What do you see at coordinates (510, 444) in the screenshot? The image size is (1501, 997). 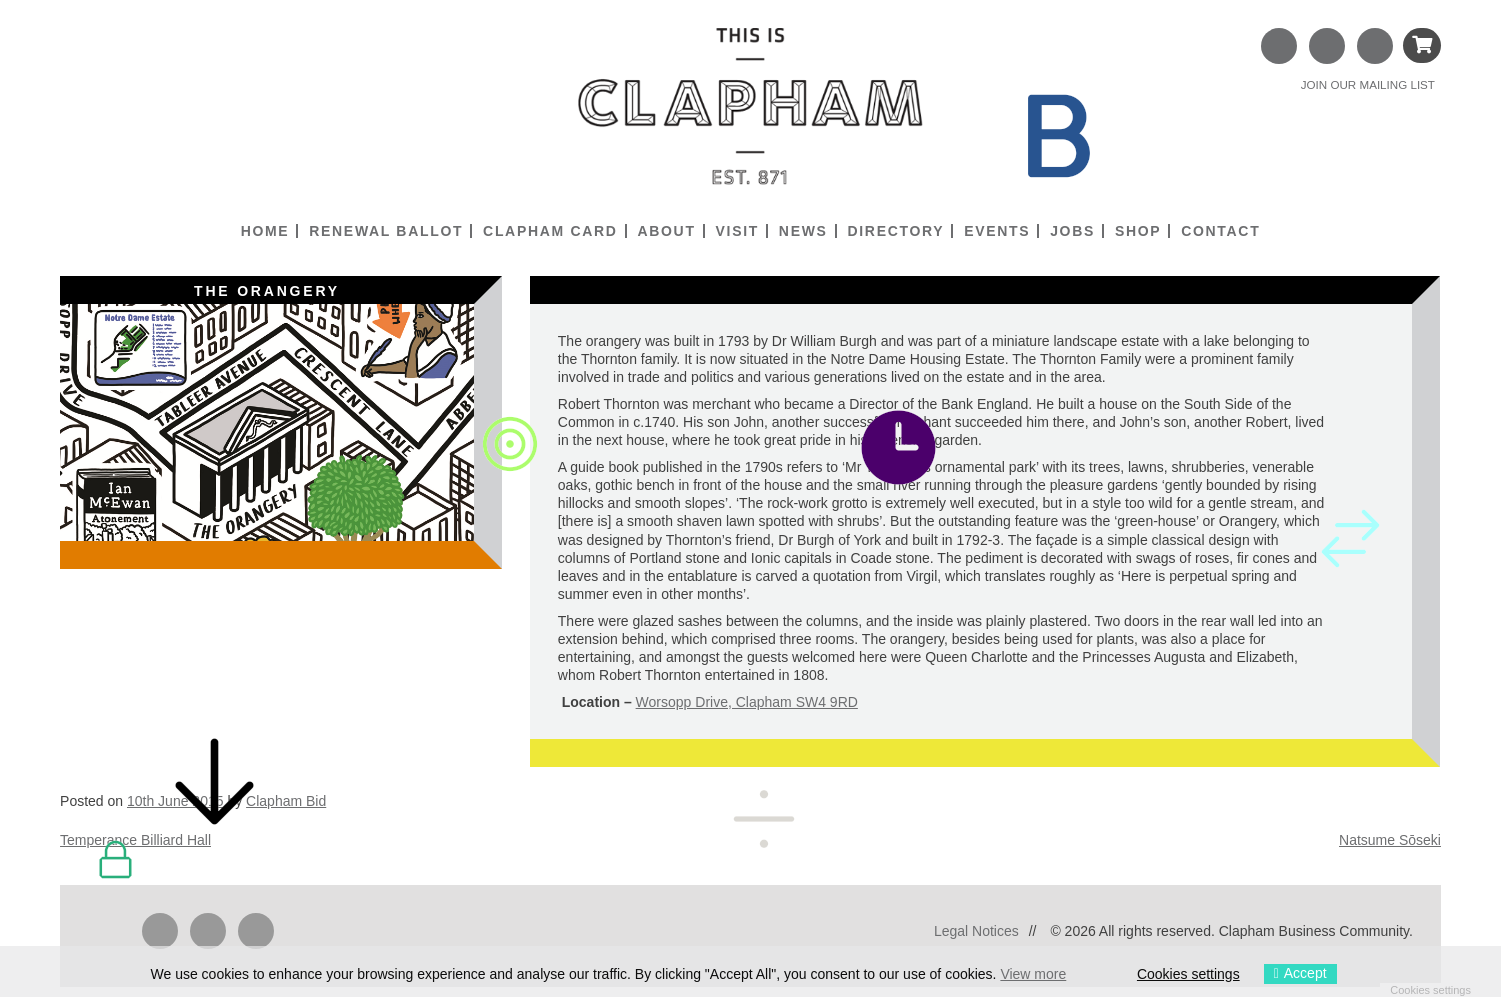 I see `set a target or goal` at bounding box center [510, 444].